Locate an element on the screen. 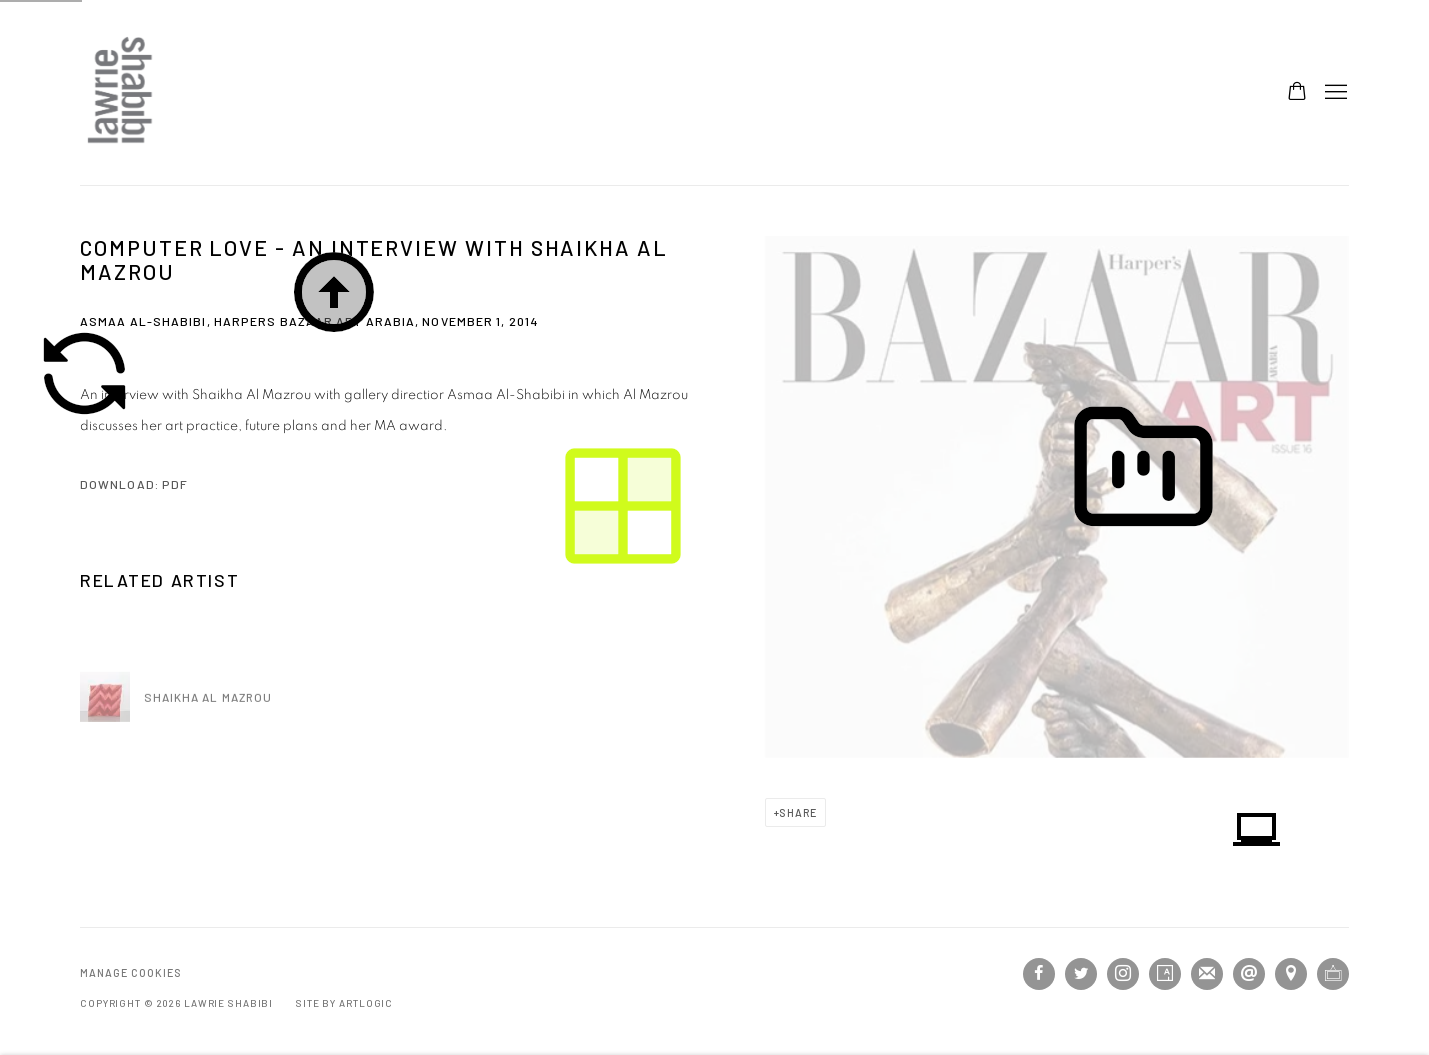 This screenshot has height=1055, width=1429. open kanban board folder is located at coordinates (1143, 469).